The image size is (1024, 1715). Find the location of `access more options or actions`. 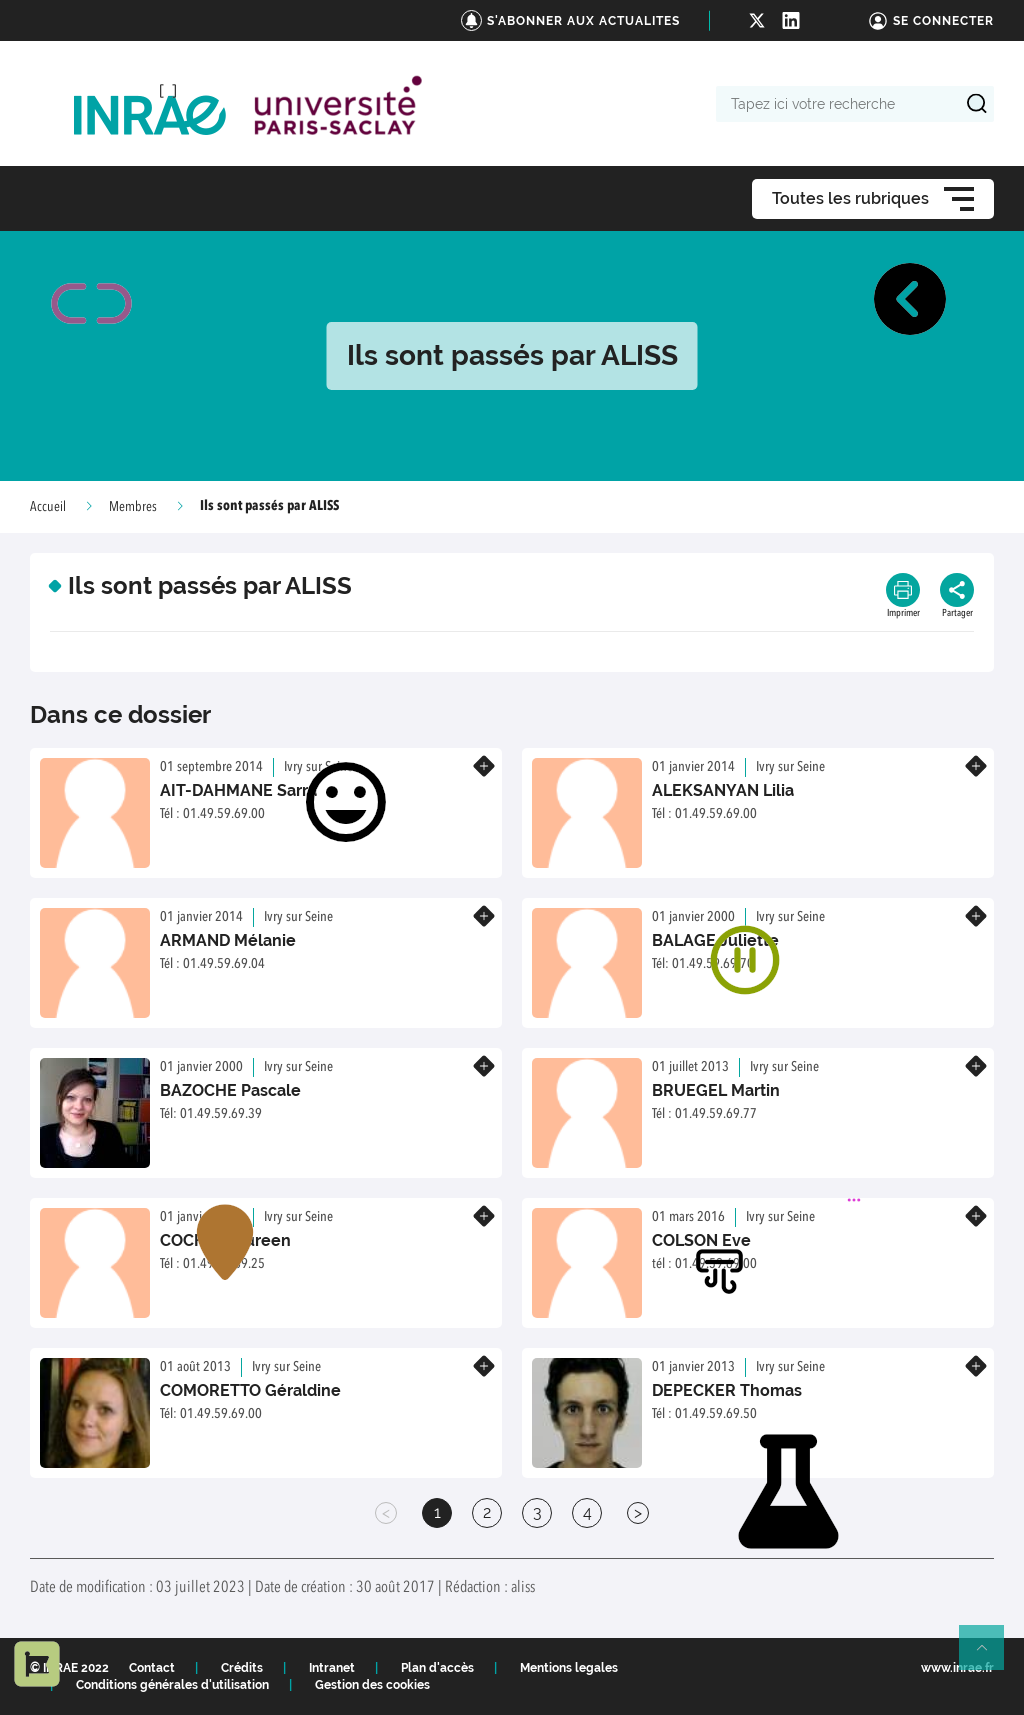

access more options or actions is located at coordinates (854, 1200).